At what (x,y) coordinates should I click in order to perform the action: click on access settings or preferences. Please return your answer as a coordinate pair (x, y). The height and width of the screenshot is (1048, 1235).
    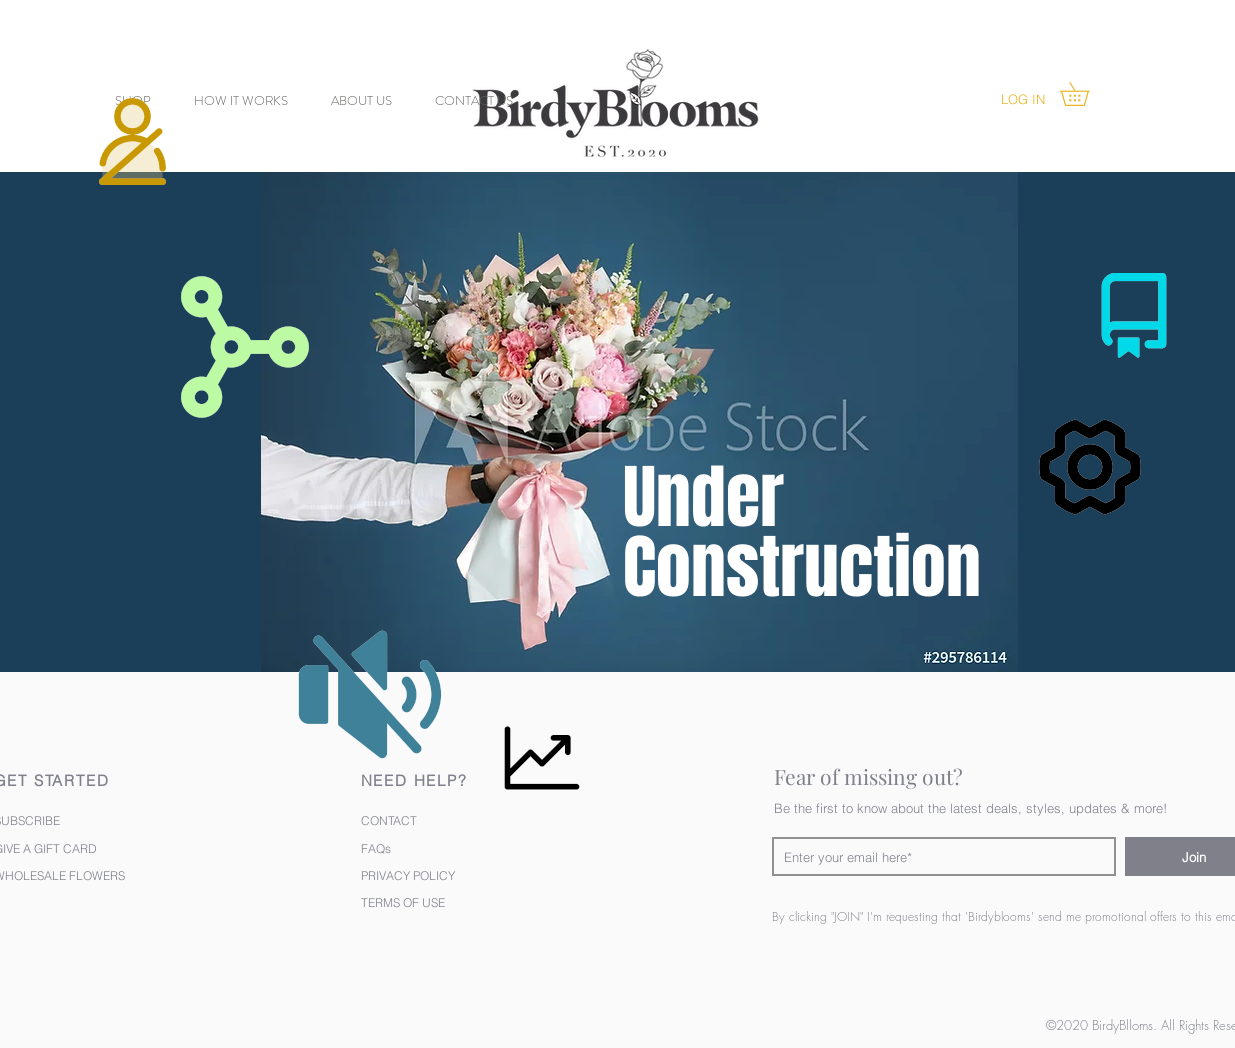
    Looking at the image, I should click on (1090, 467).